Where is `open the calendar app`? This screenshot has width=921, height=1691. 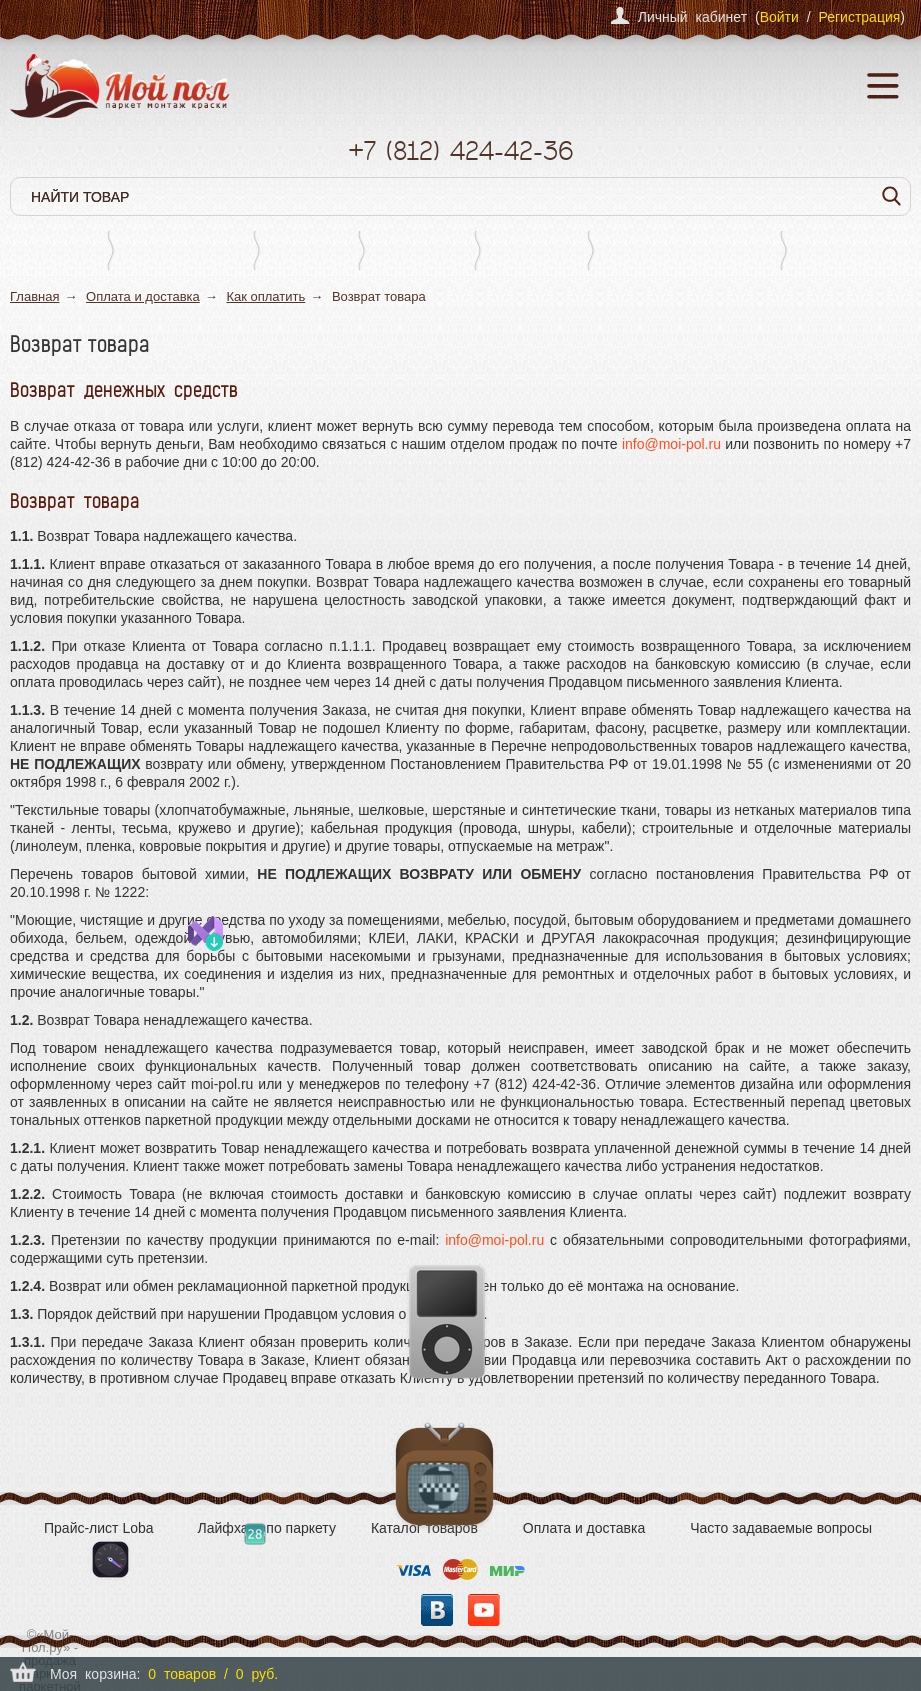 open the calendar app is located at coordinates (255, 1534).